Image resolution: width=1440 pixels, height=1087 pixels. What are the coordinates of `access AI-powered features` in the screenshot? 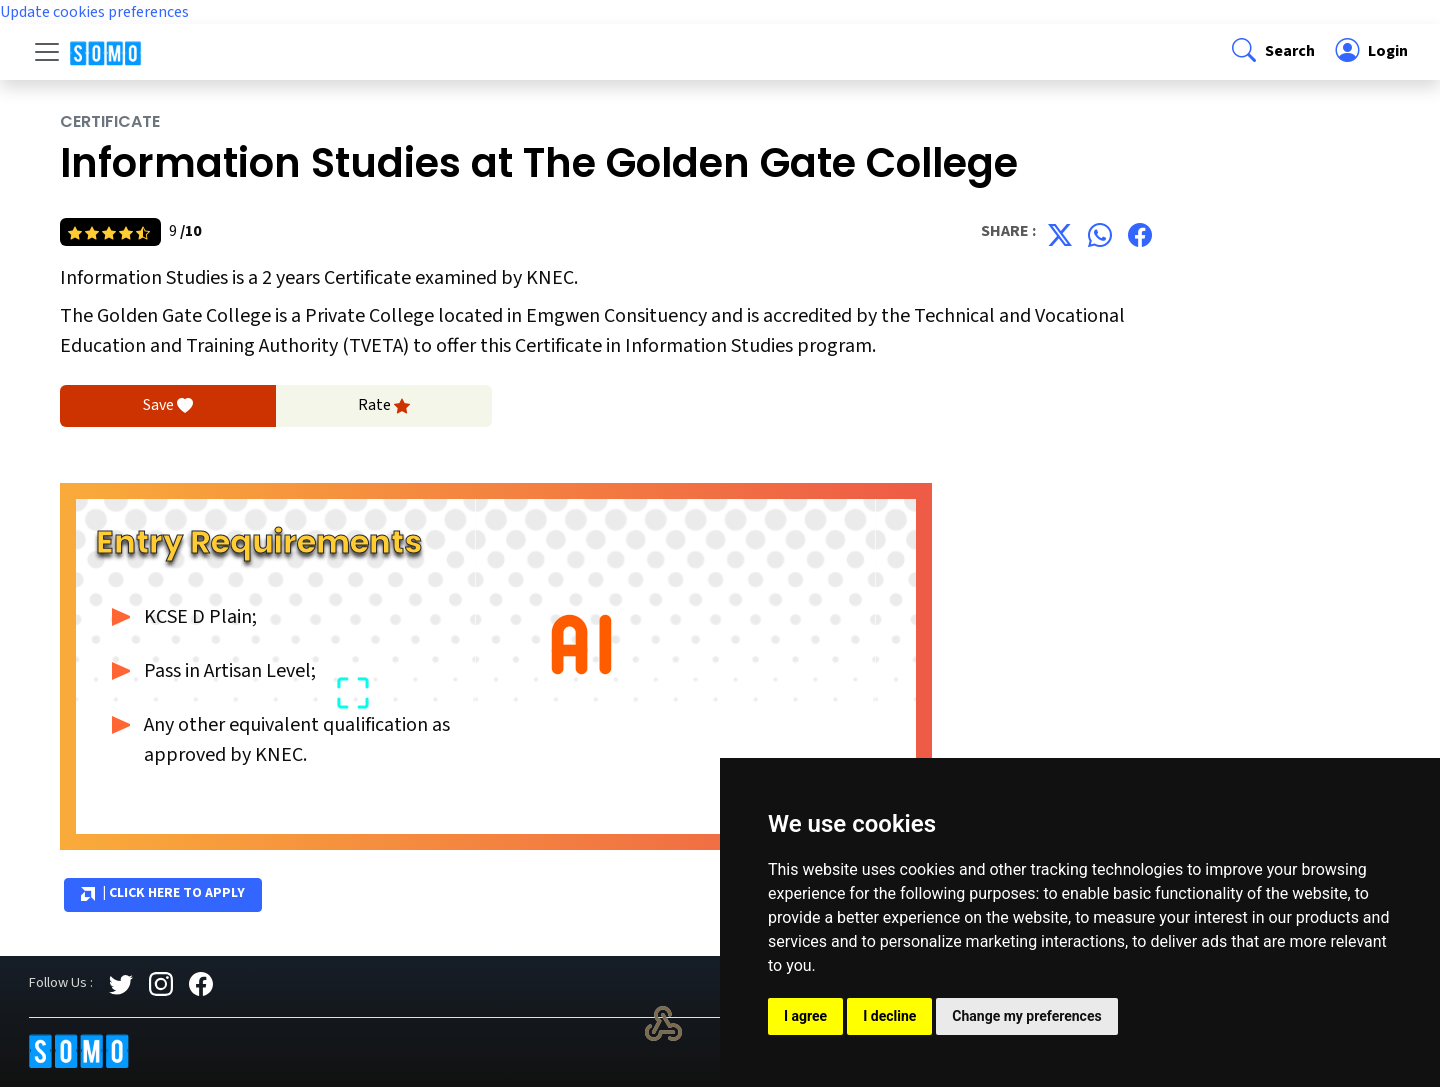 It's located at (581, 644).